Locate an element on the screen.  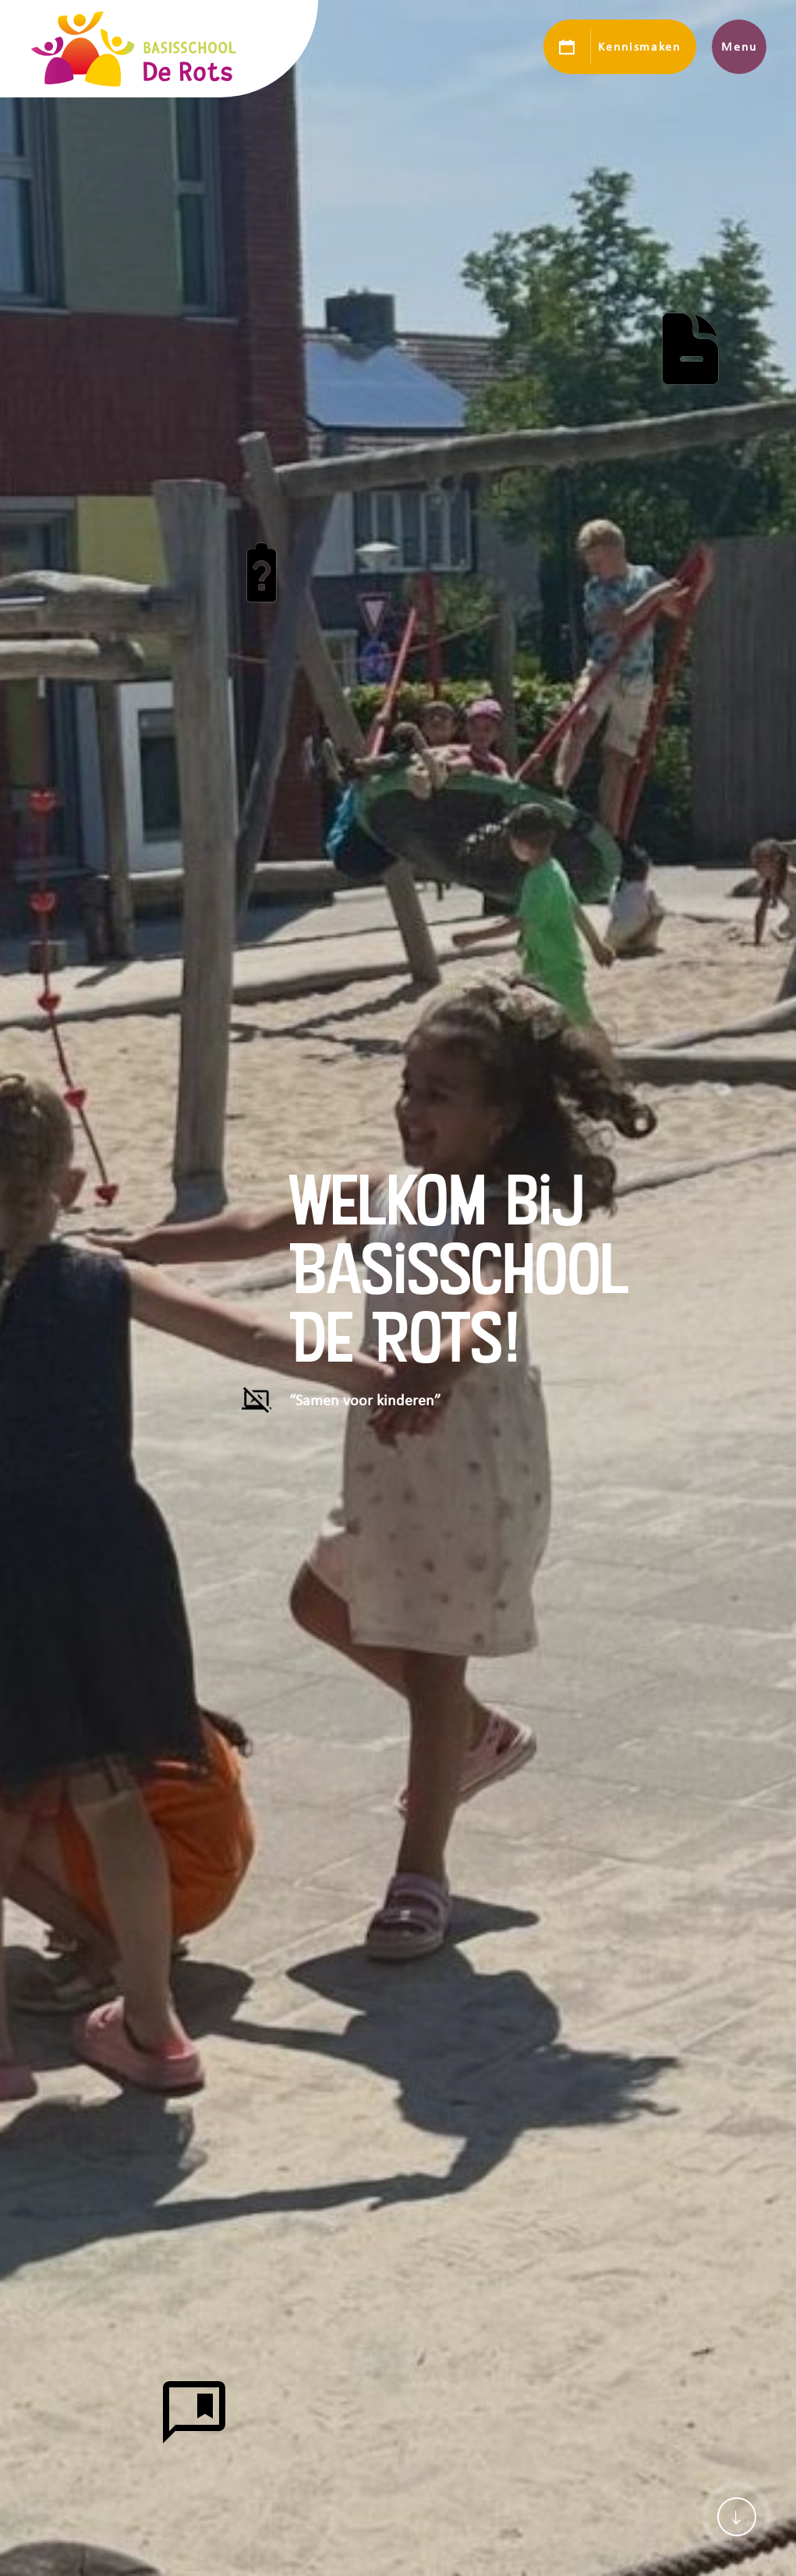
stop sharing your screen is located at coordinates (256, 1400).